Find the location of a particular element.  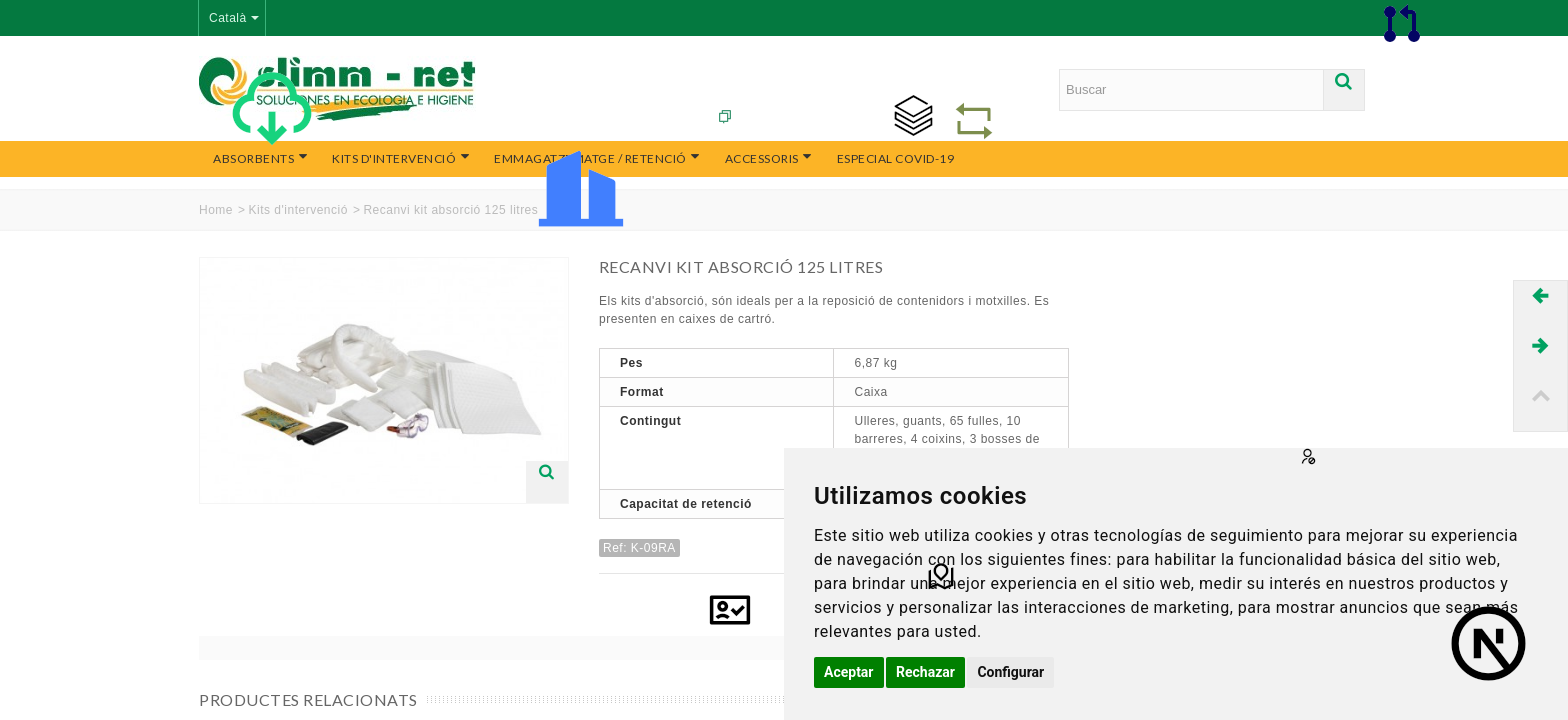

aed electrode pads for defibrillator device is located at coordinates (725, 116).